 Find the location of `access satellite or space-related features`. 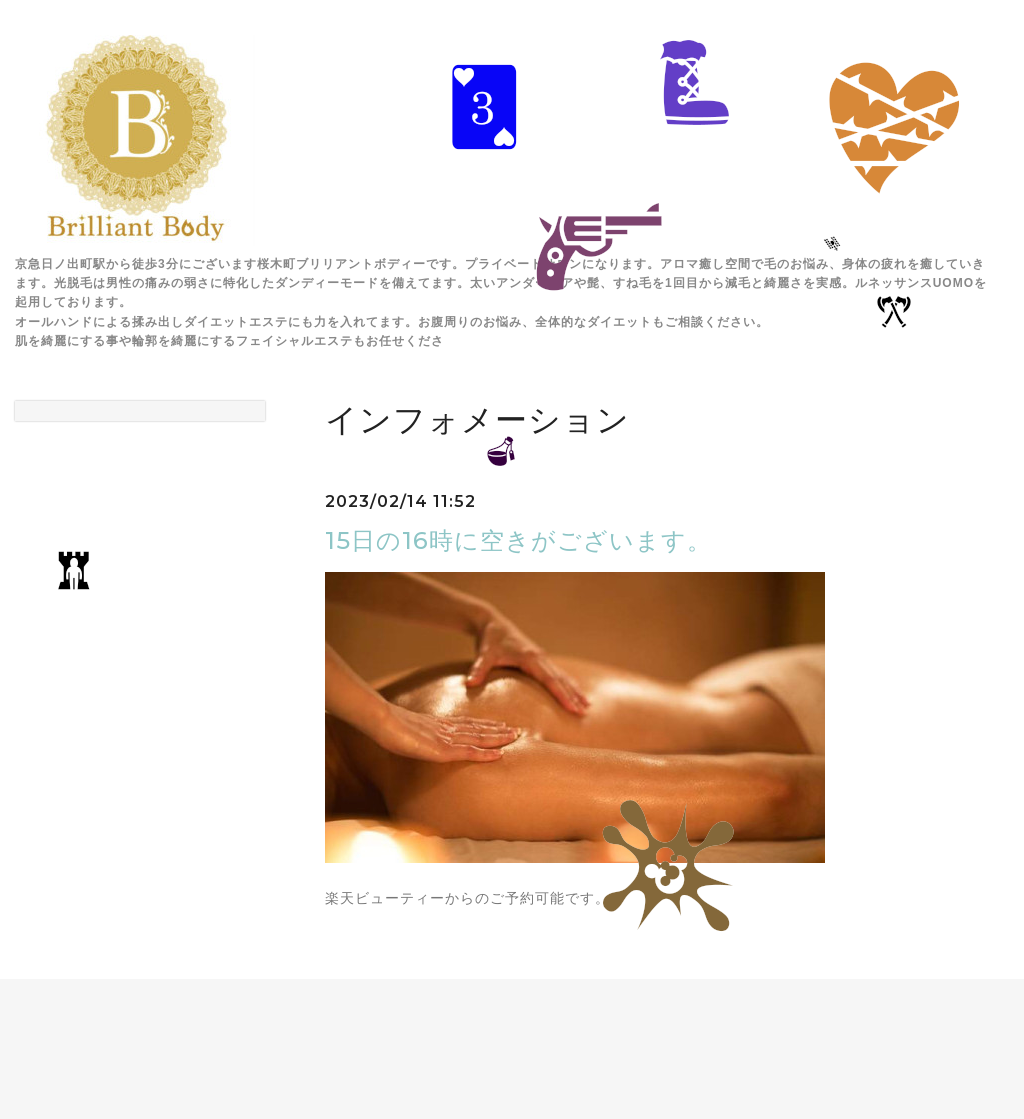

access satellite or space-related features is located at coordinates (832, 244).